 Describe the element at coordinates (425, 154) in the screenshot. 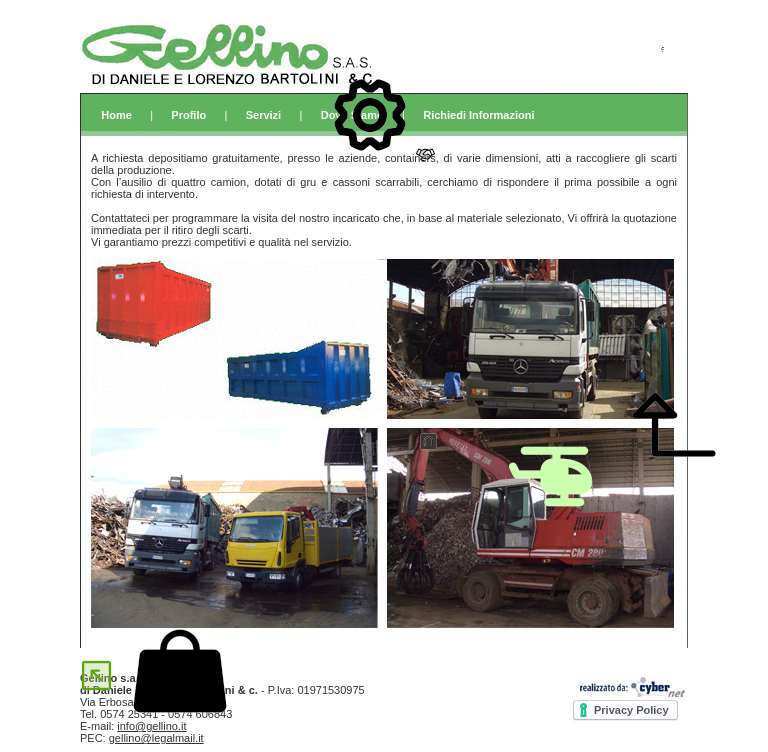

I see `indicates a partnership or collaboration feature` at that location.